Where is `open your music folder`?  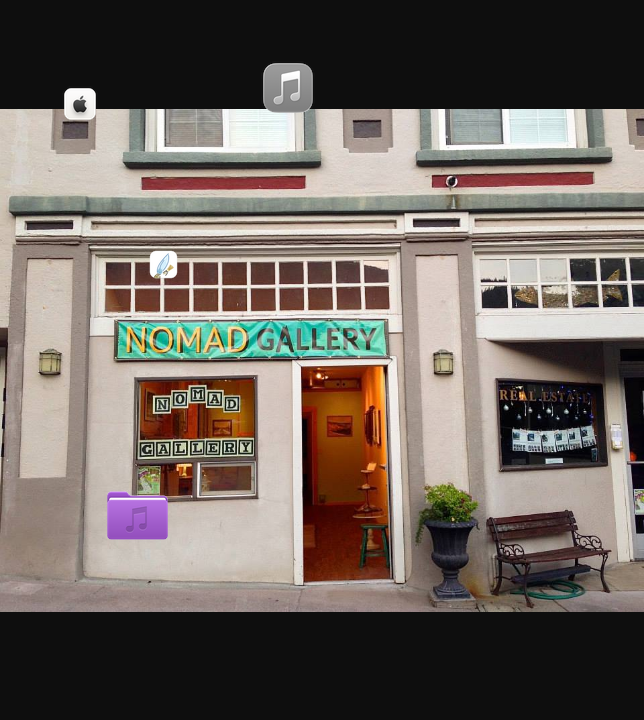
open your music folder is located at coordinates (137, 515).